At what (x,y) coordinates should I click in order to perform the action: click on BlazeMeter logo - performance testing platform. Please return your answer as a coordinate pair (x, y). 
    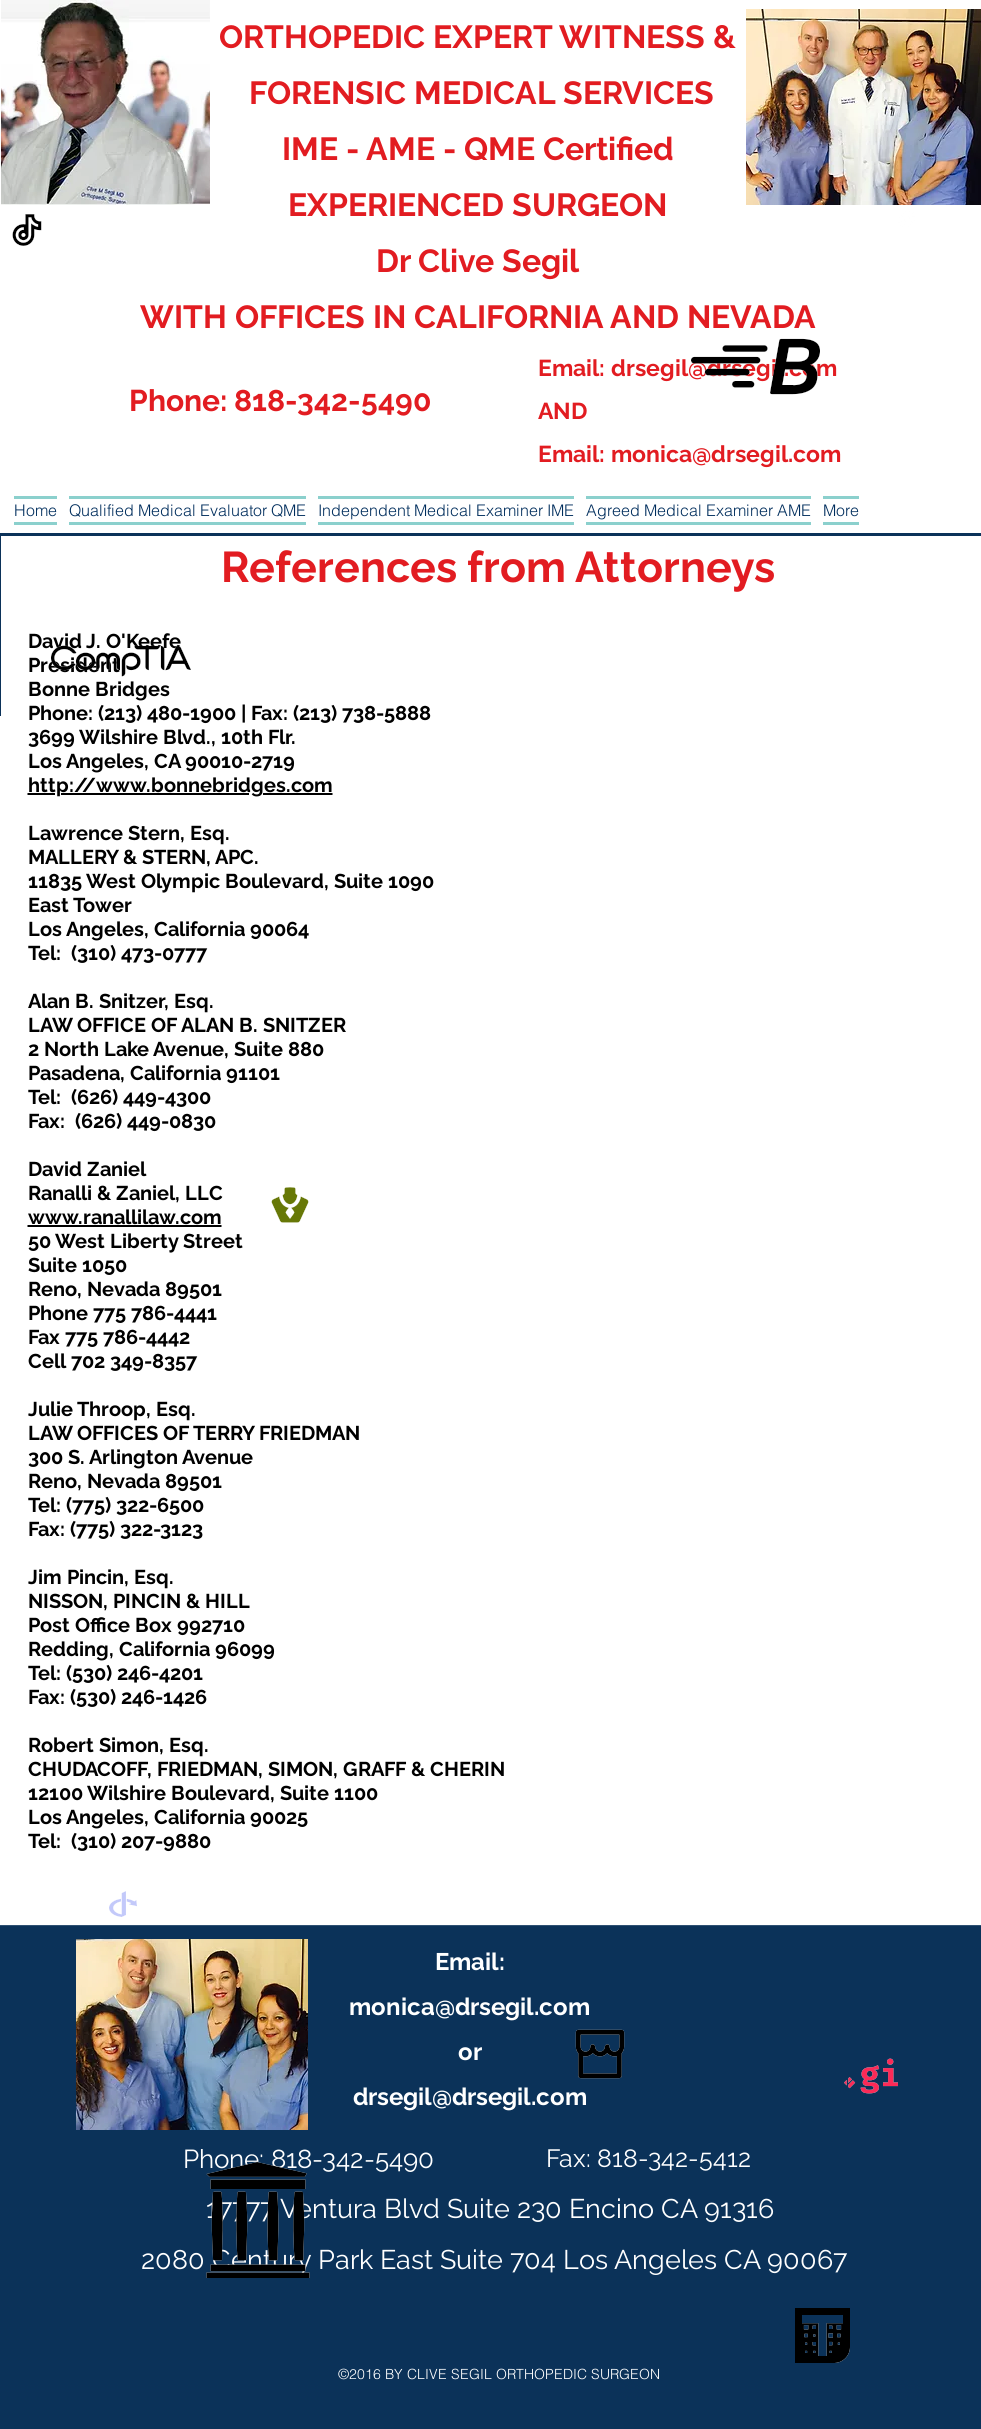
    Looking at the image, I should click on (755, 366).